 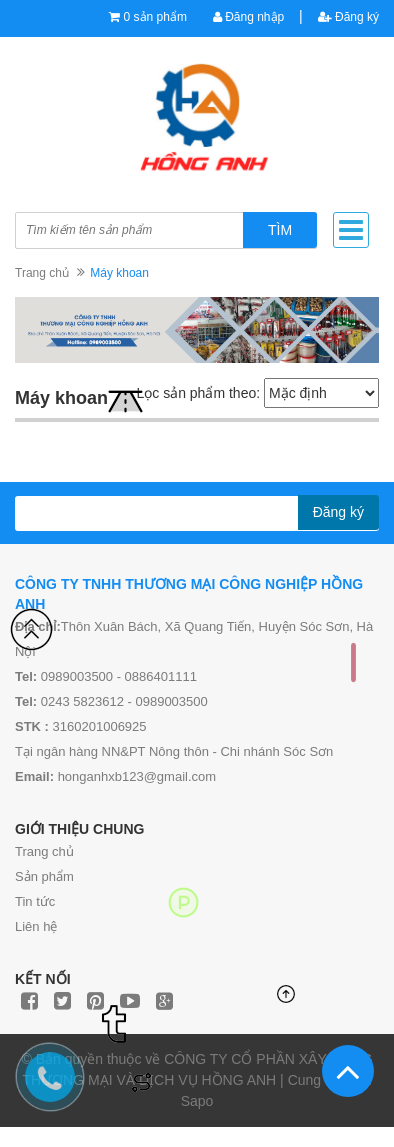 I want to click on indicates parking availability or location, so click(x=183, y=902).